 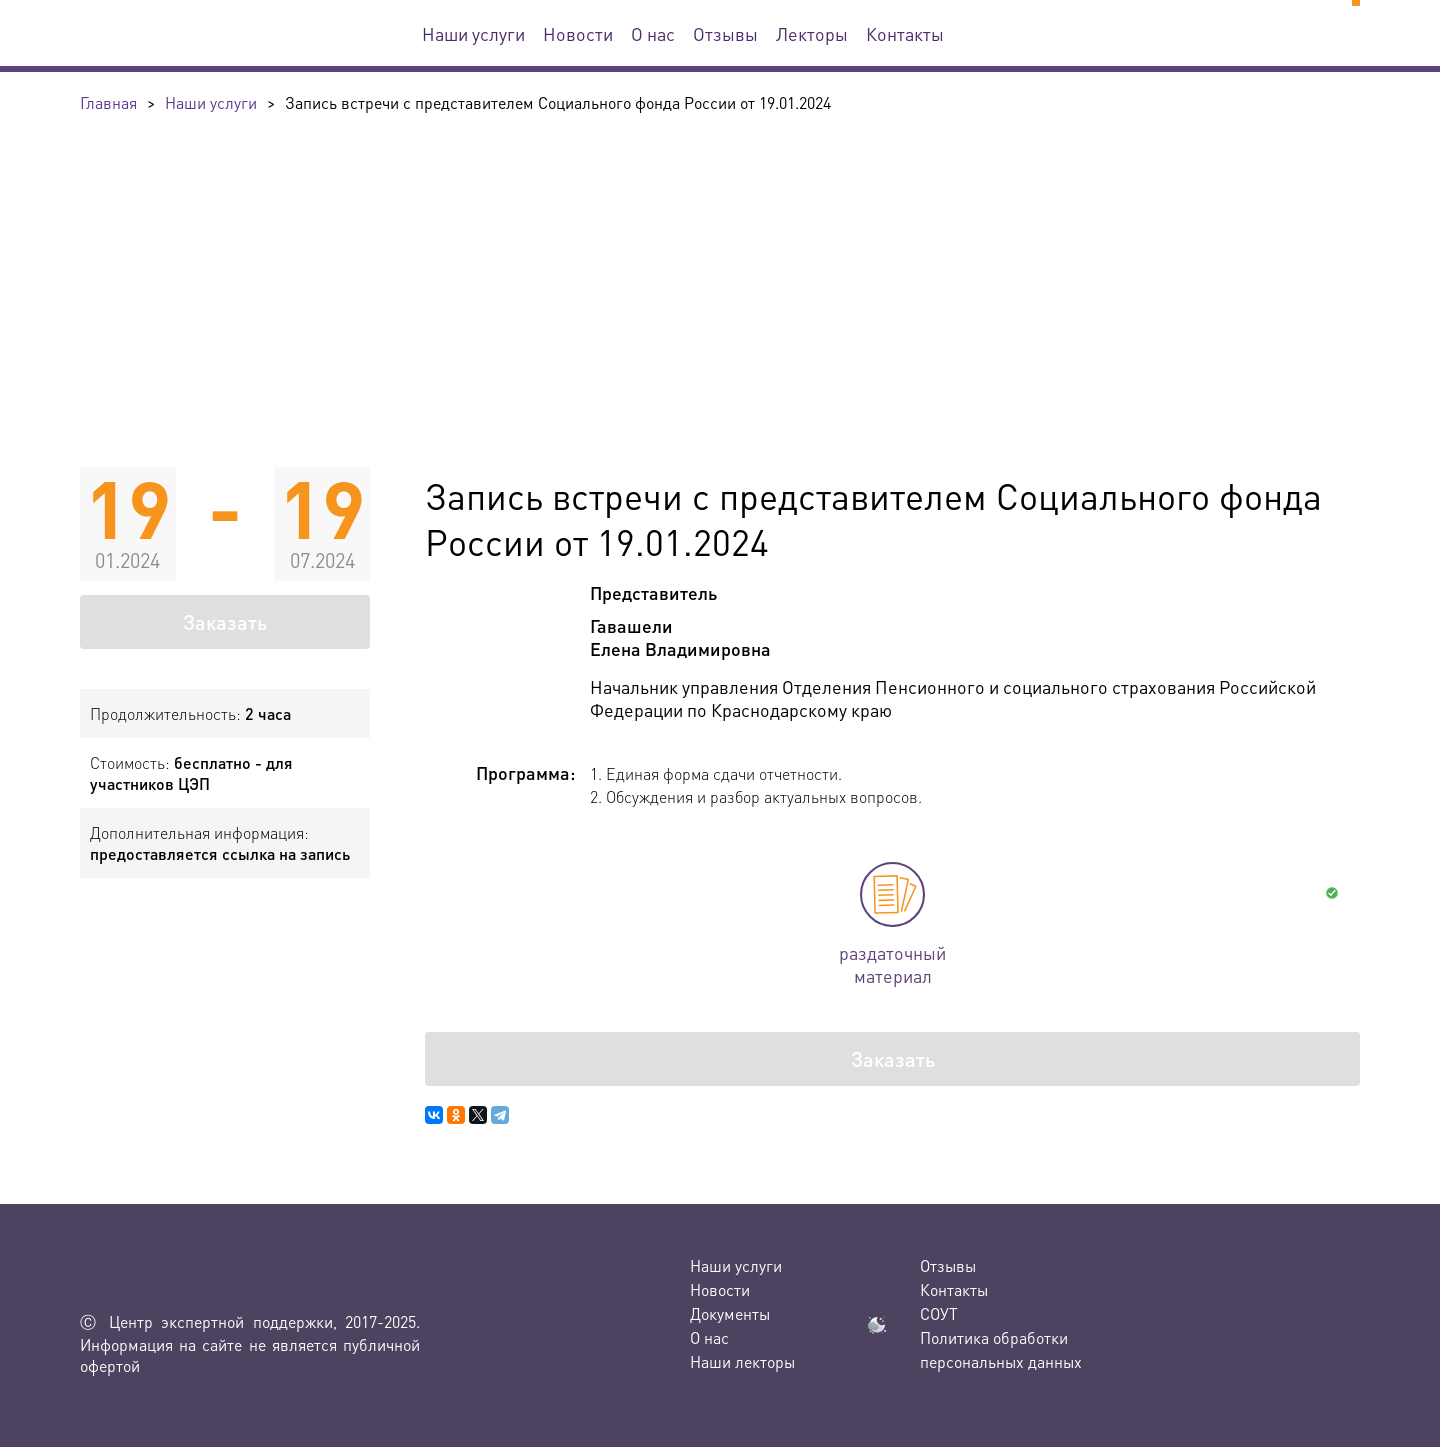 What do you see at coordinates (1332, 893) in the screenshot?
I see `indicates a default or selected item` at bounding box center [1332, 893].